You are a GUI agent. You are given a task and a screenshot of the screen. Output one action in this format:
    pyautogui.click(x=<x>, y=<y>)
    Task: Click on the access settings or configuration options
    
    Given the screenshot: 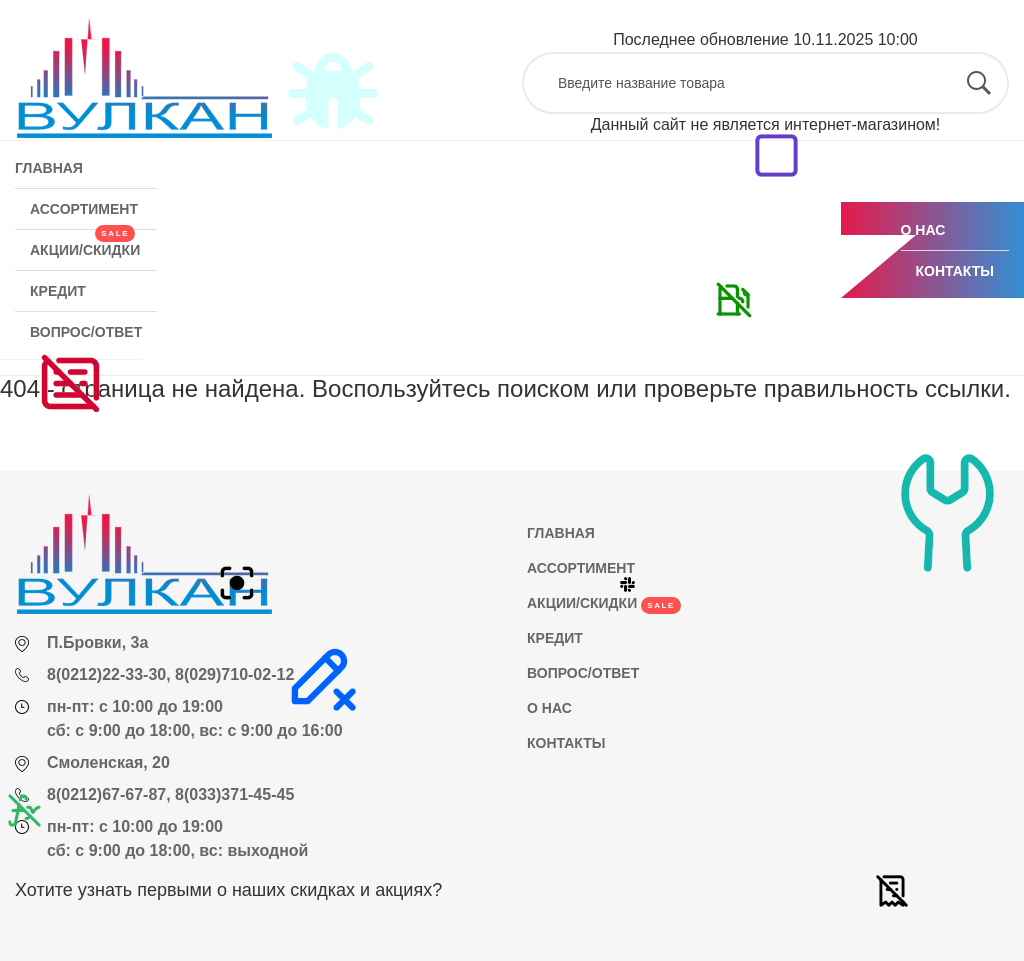 What is the action you would take?
    pyautogui.click(x=947, y=513)
    